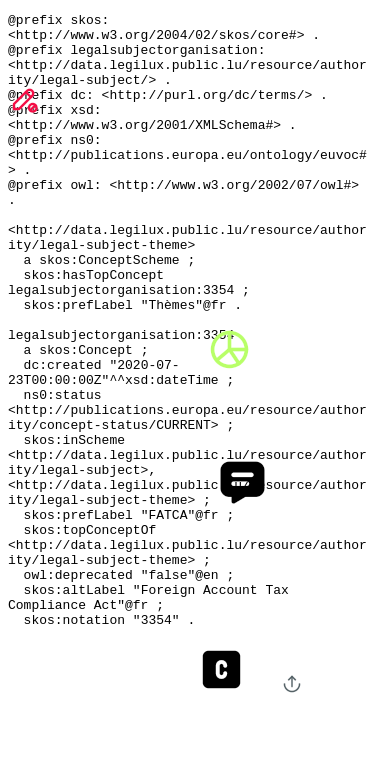  Describe the element at coordinates (24, 99) in the screenshot. I see `cancel editing mode` at that location.